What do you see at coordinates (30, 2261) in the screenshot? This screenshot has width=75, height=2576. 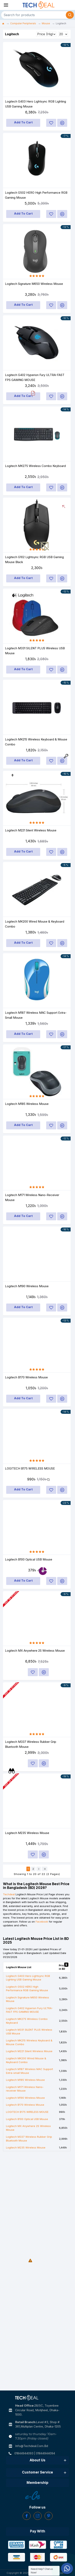 I see `indicates a warning or important alert` at bounding box center [30, 2261].